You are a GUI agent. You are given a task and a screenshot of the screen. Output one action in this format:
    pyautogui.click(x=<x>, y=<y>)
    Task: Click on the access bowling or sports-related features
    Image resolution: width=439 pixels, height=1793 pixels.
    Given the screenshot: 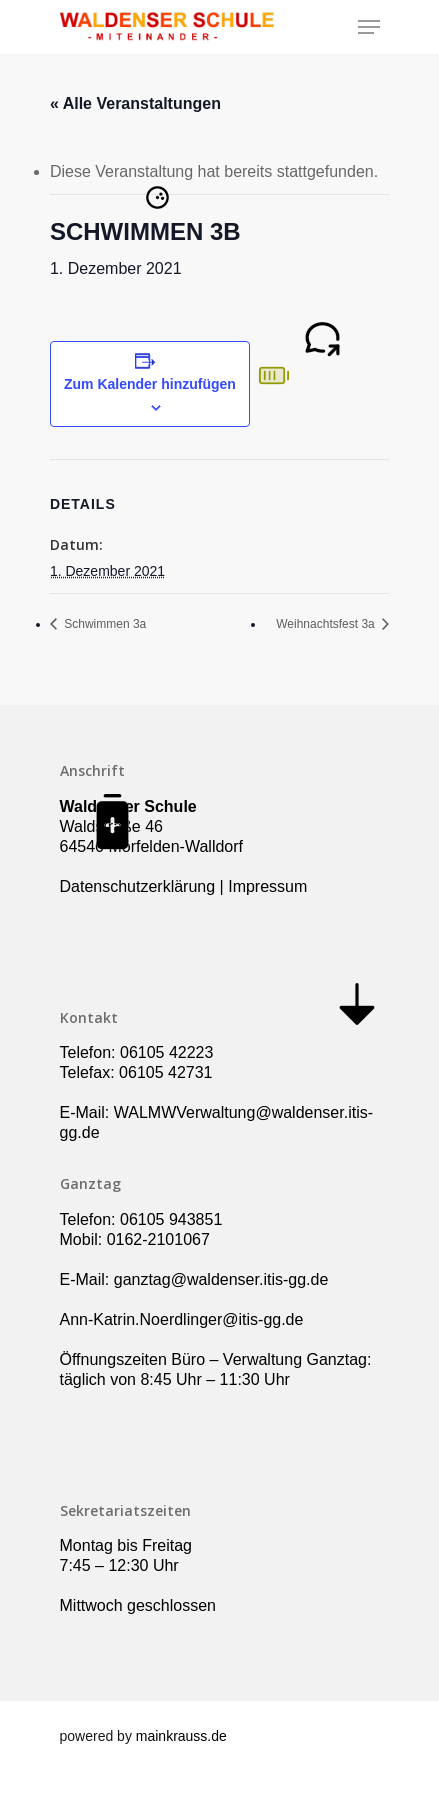 What is the action you would take?
    pyautogui.click(x=157, y=197)
    